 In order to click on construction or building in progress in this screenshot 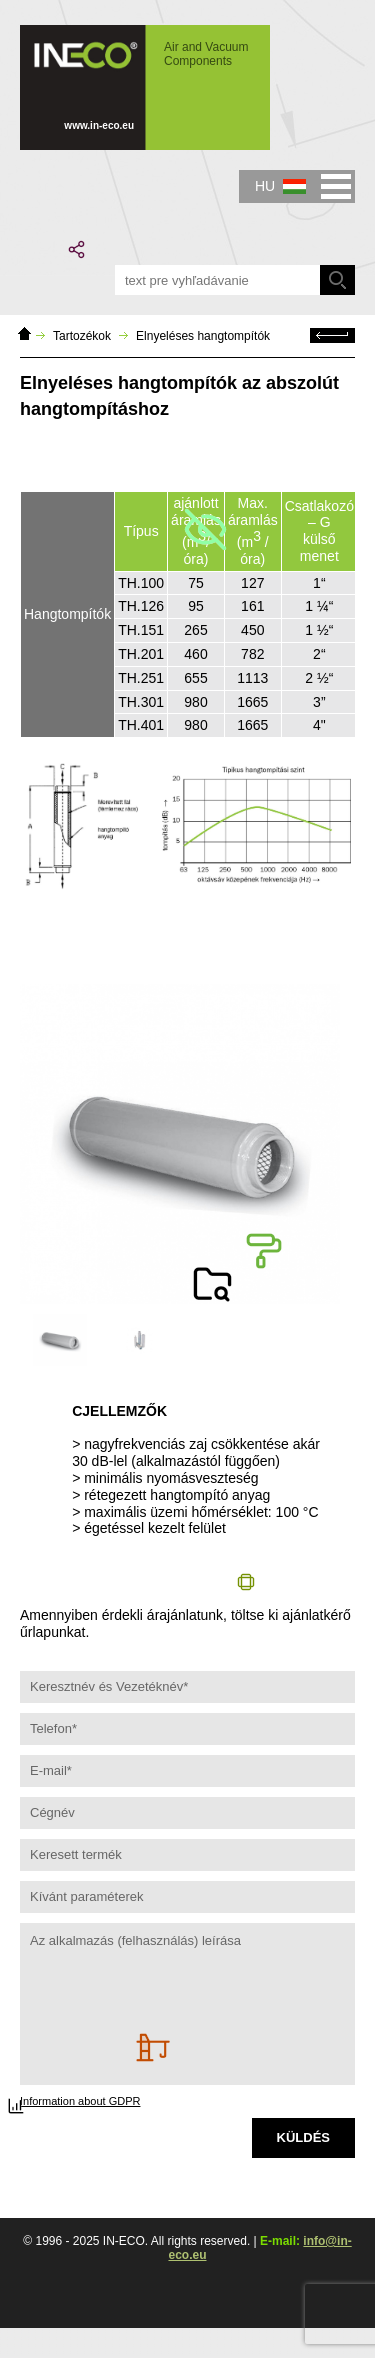, I will do `click(152, 2047)`.